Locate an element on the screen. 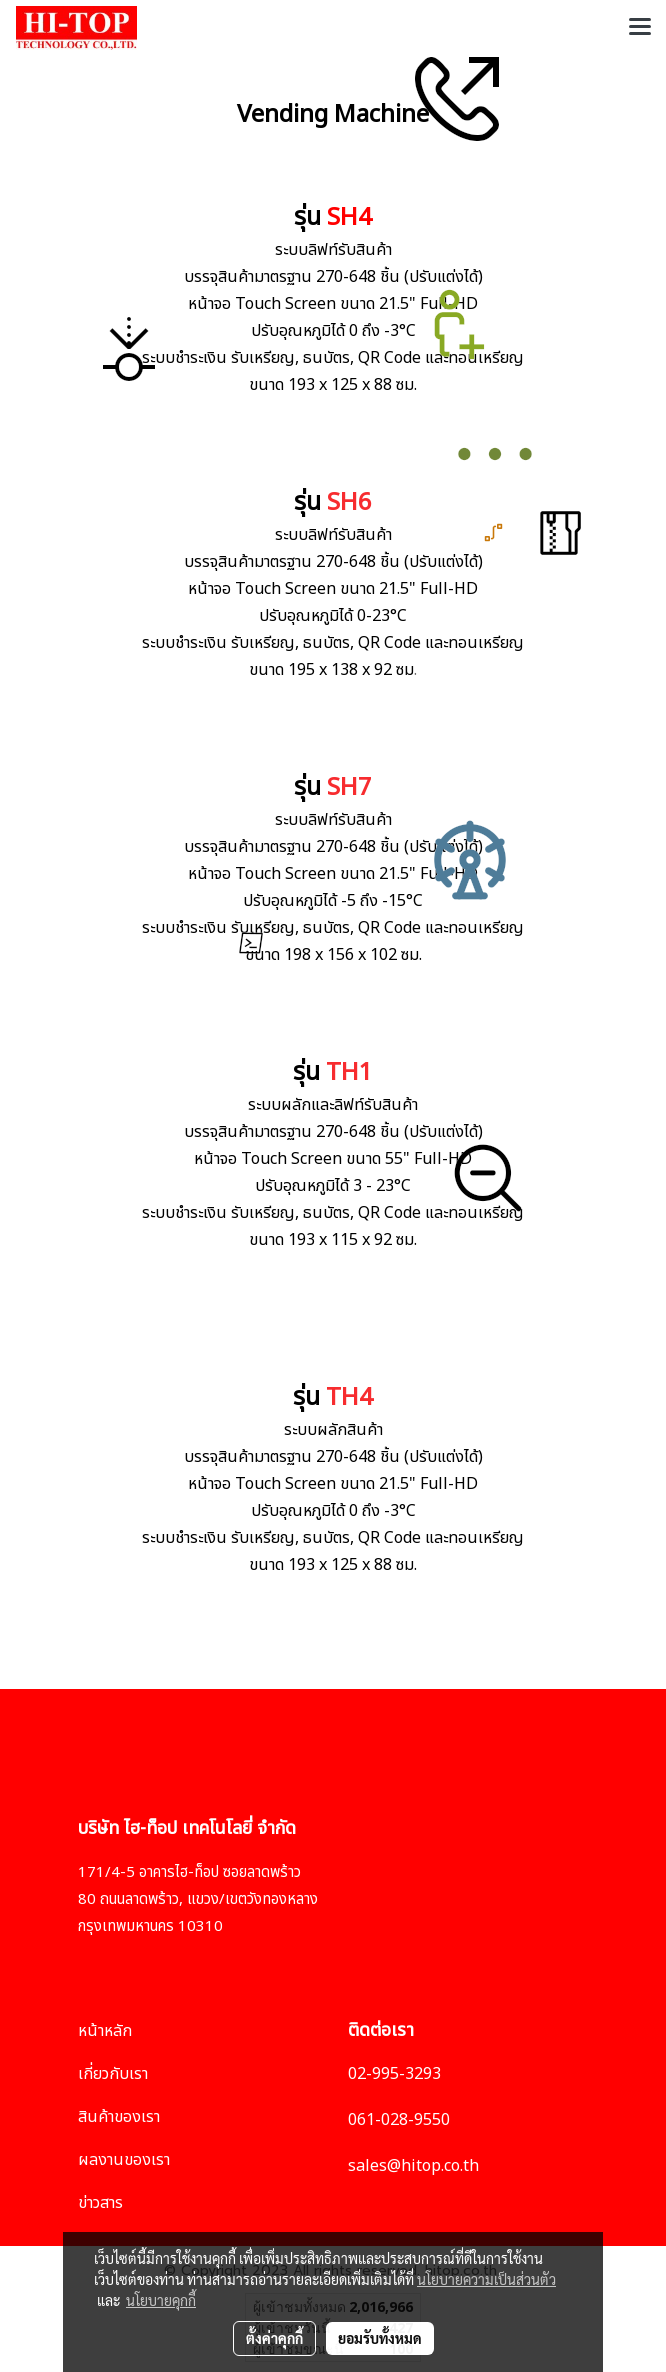 This screenshot has height=2372, width=666. open powershell terminal is located at coordinates (251, 943).